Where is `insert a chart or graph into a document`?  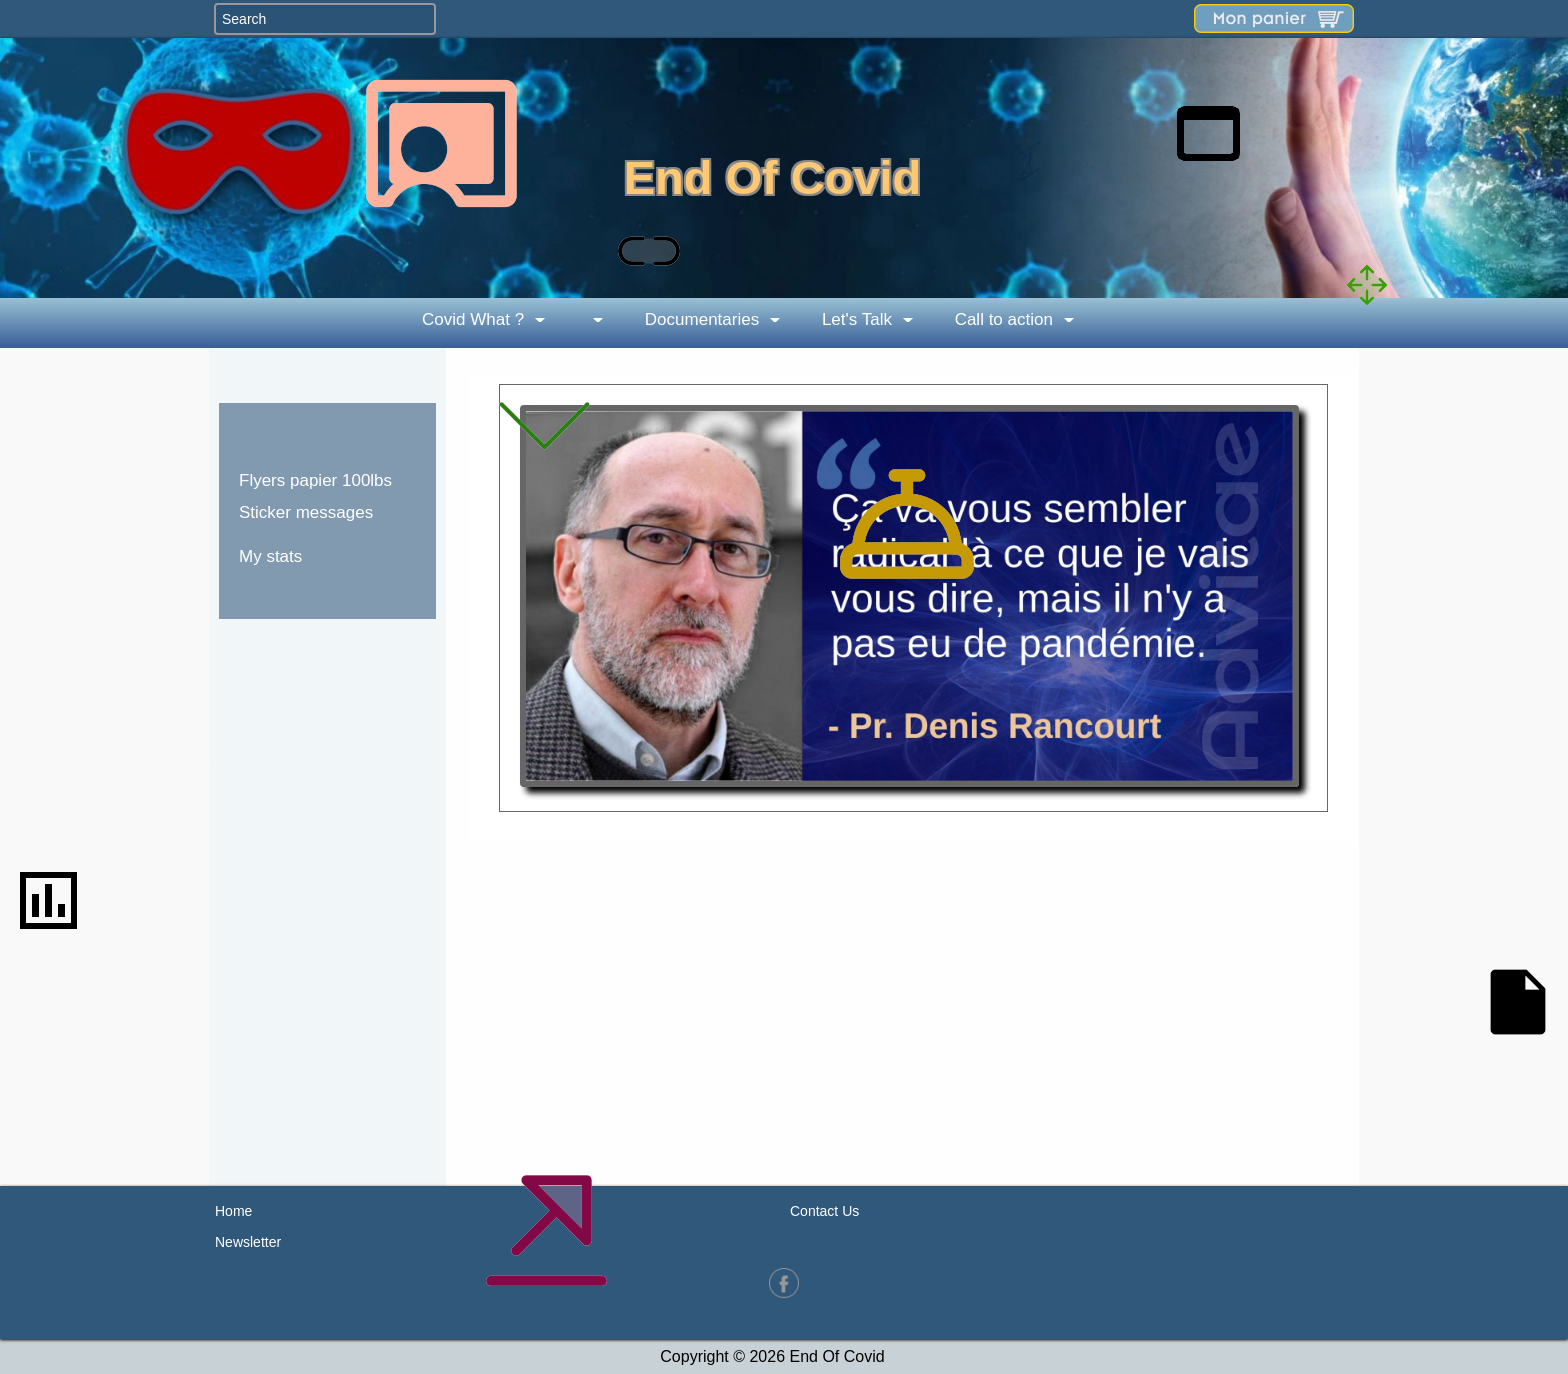 insert a chart or graph into a document is located at coordinates (48, 900).